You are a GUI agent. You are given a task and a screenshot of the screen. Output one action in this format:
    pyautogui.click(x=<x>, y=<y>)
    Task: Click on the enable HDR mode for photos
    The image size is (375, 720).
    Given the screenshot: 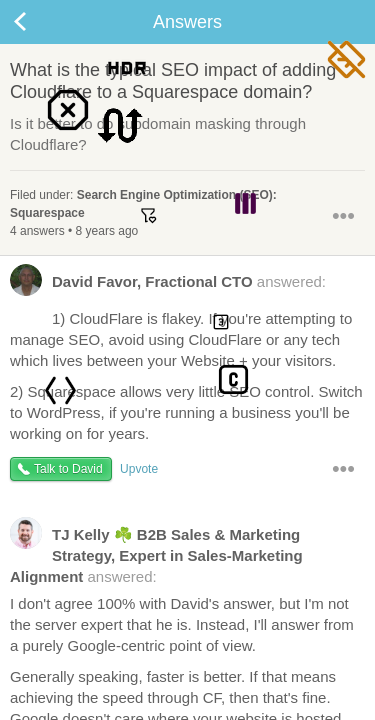 What is the action you would take?
    pyautogui.click(x=127, y=68)
    